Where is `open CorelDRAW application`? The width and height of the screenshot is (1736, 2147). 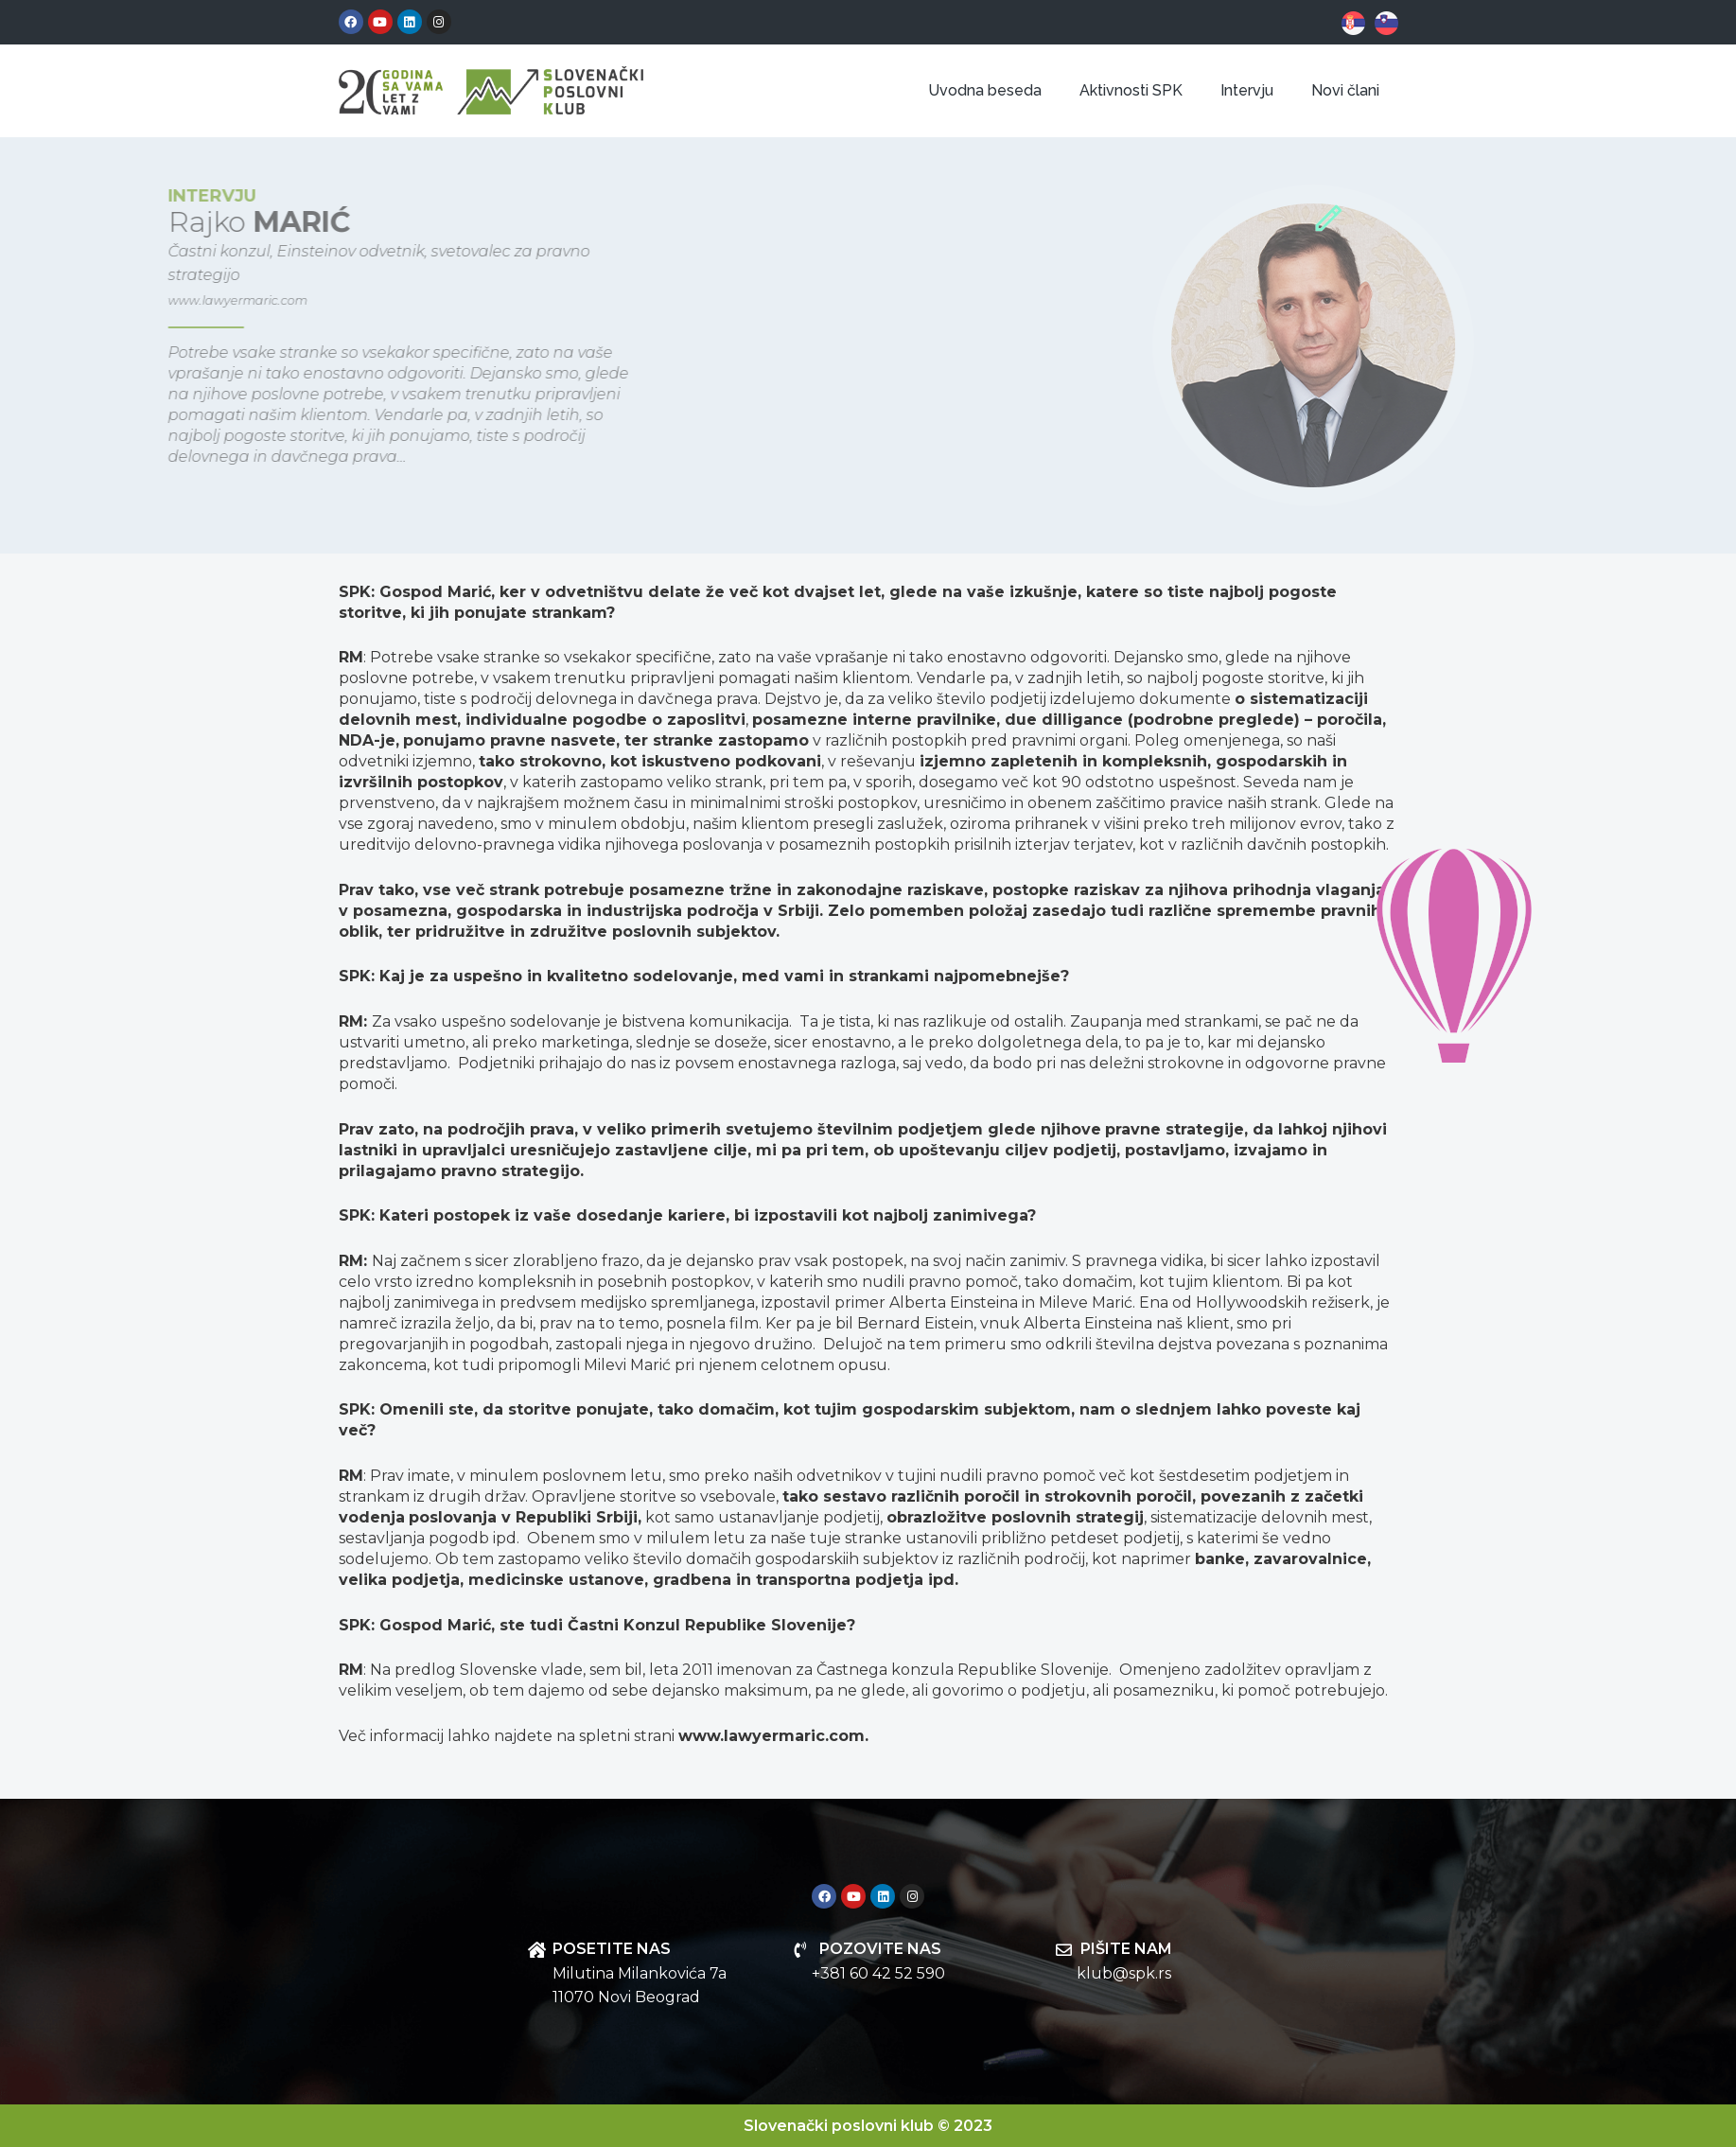
open CorelDRAW application is located at coordinates (1454, 956).